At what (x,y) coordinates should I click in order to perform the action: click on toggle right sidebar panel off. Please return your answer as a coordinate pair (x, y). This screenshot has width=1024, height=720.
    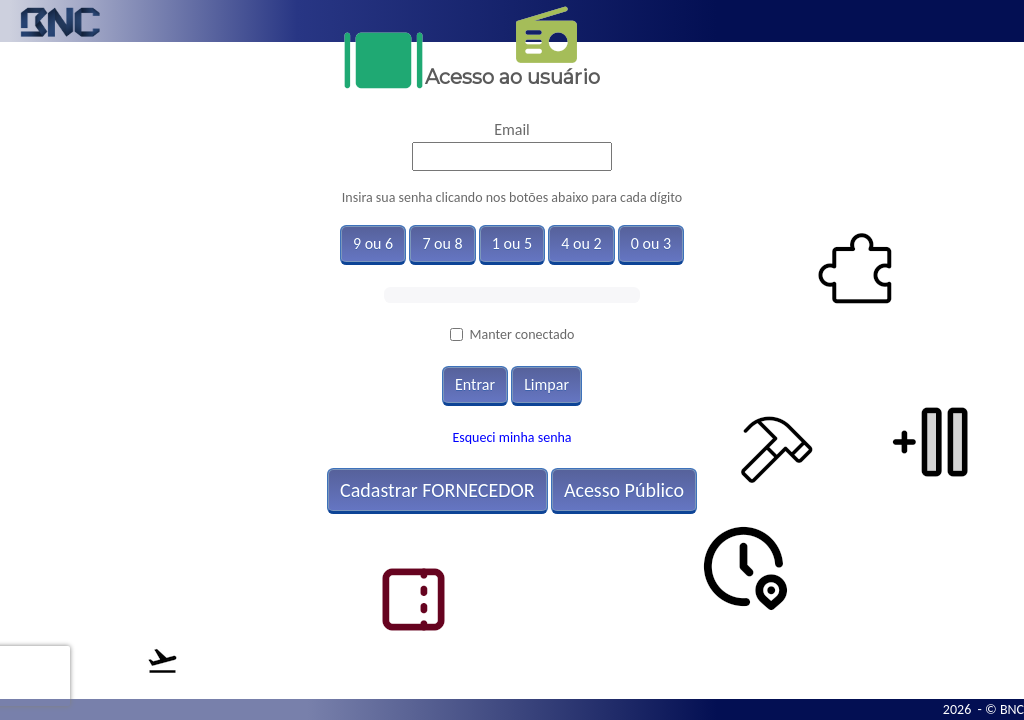
    Looking at the image, I should click on (413, 599).